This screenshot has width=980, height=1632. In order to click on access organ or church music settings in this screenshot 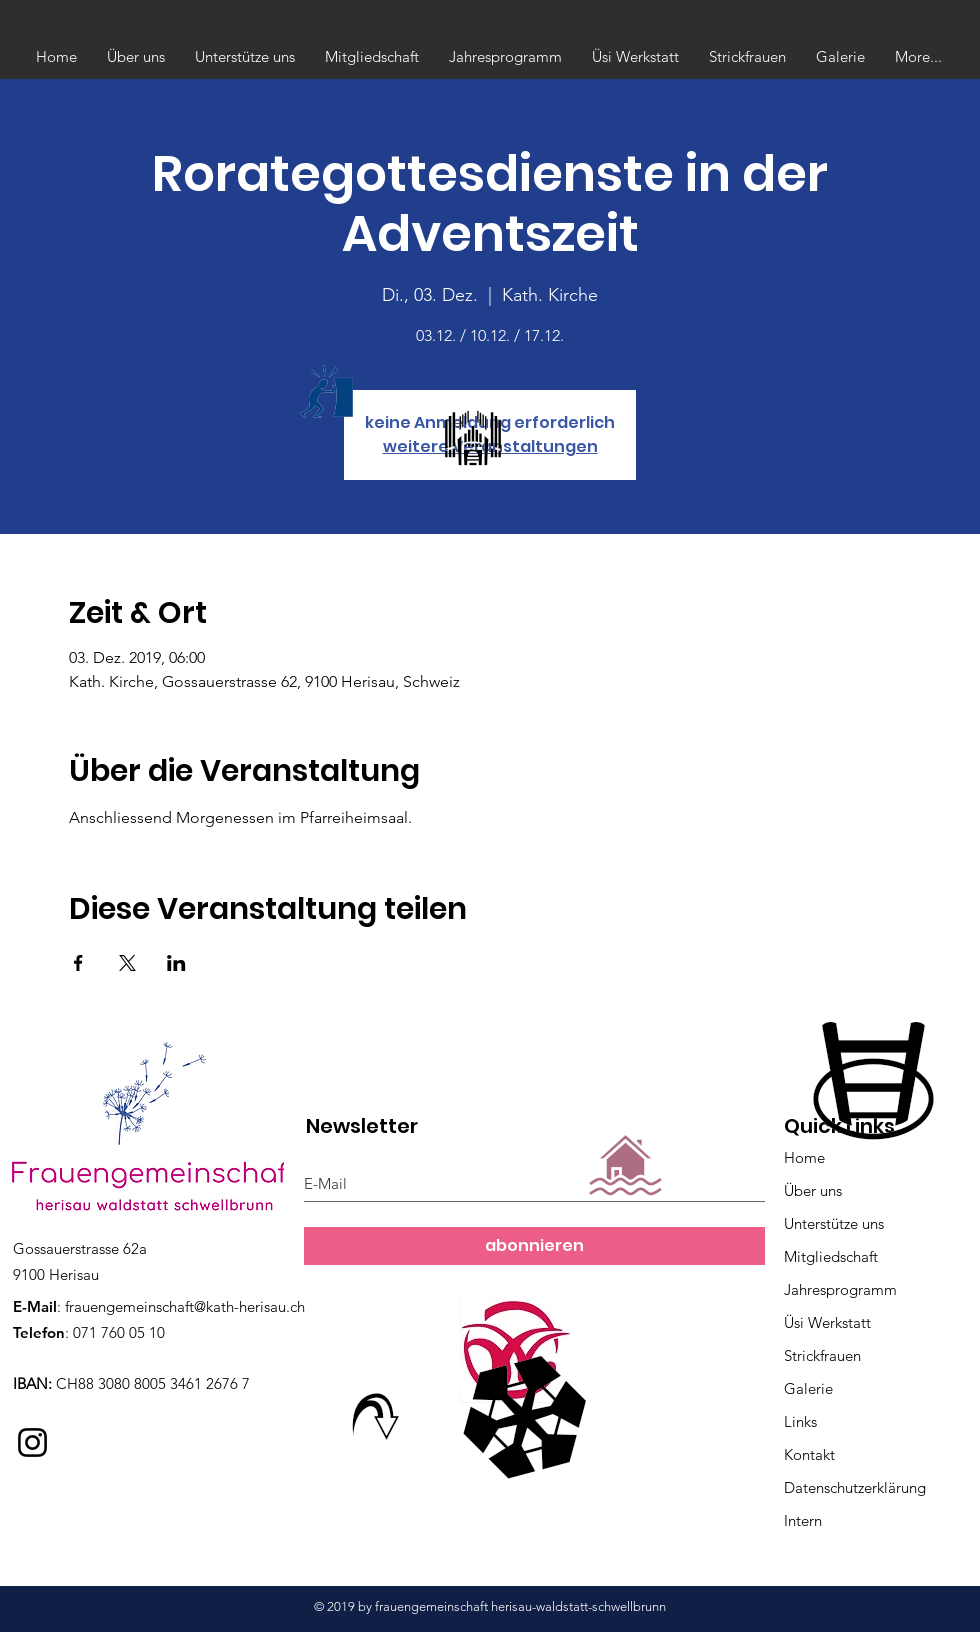, I will do `click(473, 437)`.